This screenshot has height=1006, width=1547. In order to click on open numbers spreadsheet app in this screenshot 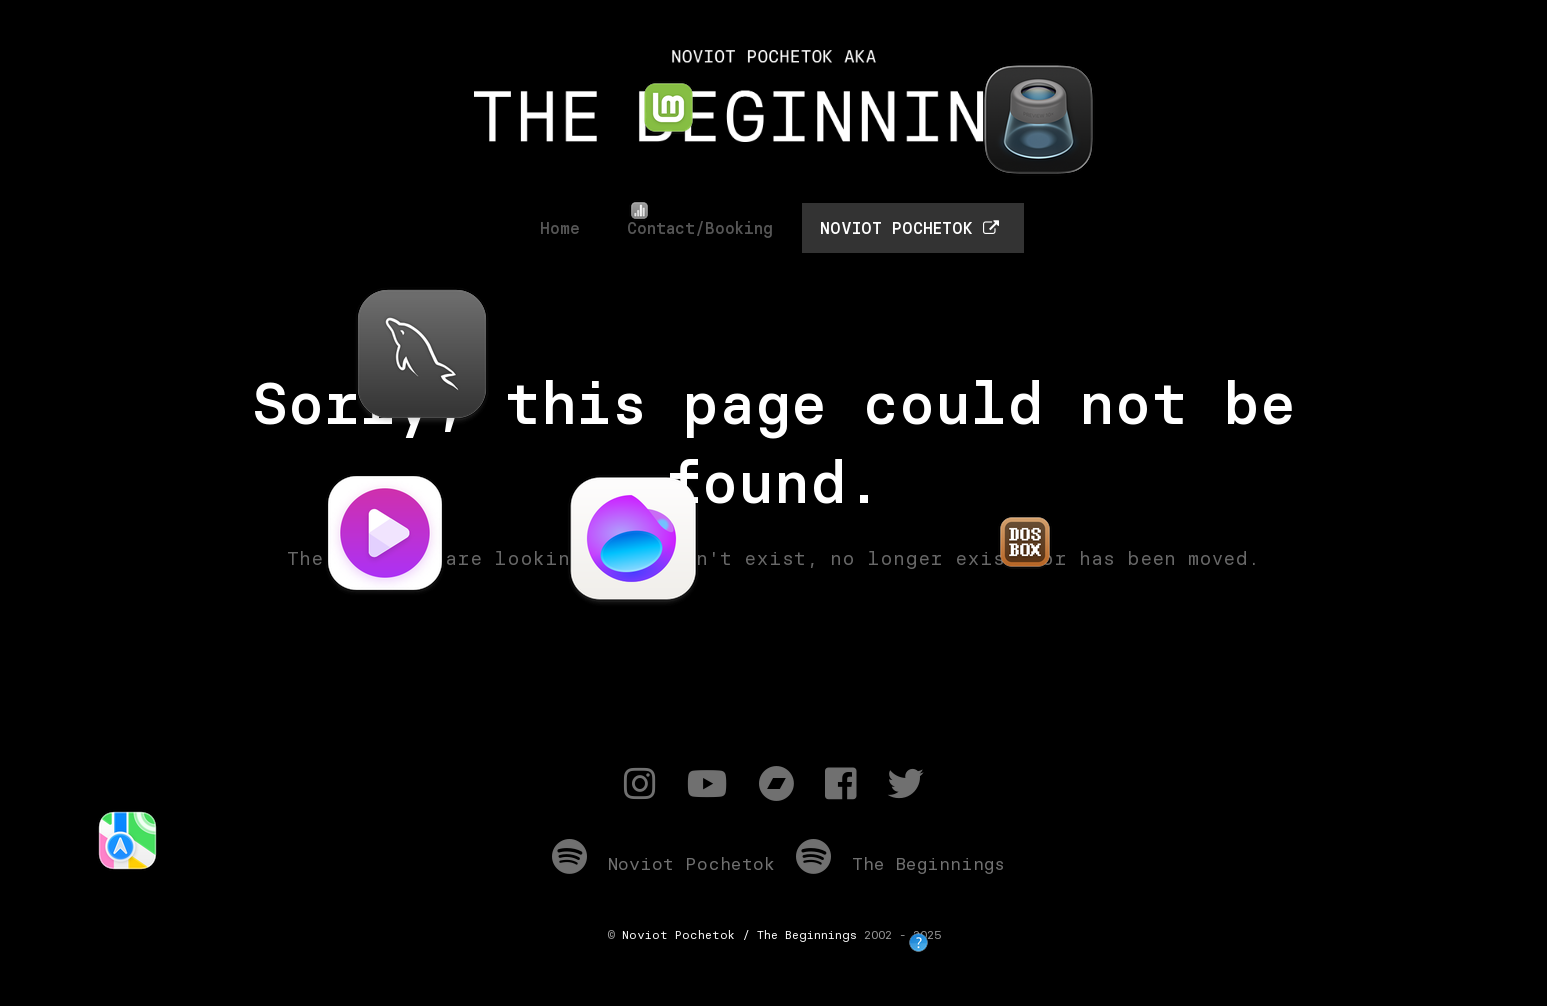, I will do `click(639, 210)`.